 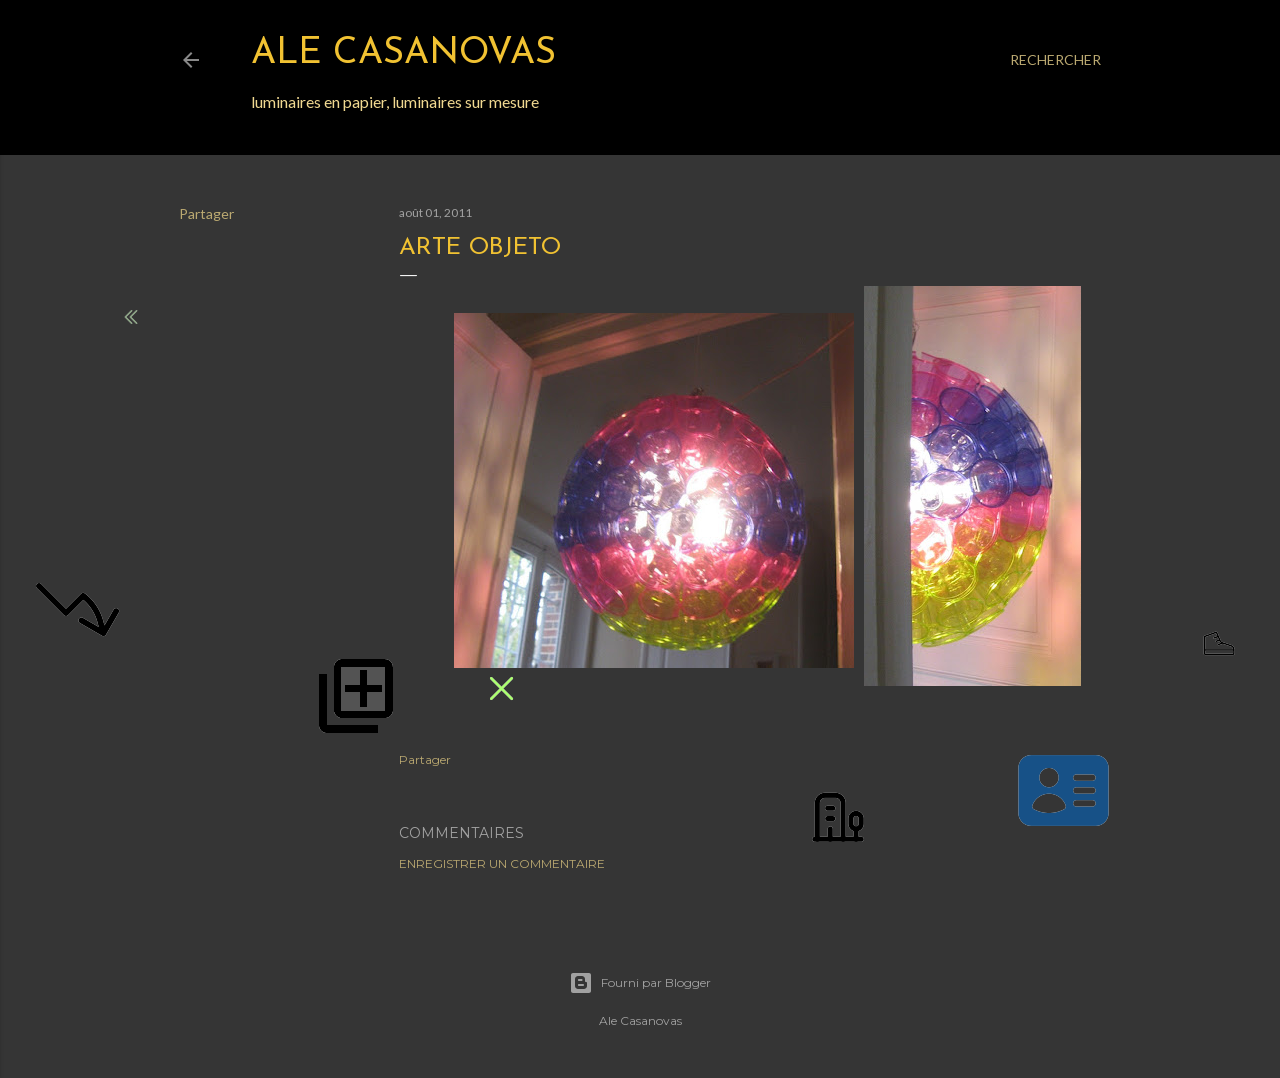 What do you see at coordinates (838, 816) in the screenshot?
I see `view property listings` at bounding box center [838, 816].